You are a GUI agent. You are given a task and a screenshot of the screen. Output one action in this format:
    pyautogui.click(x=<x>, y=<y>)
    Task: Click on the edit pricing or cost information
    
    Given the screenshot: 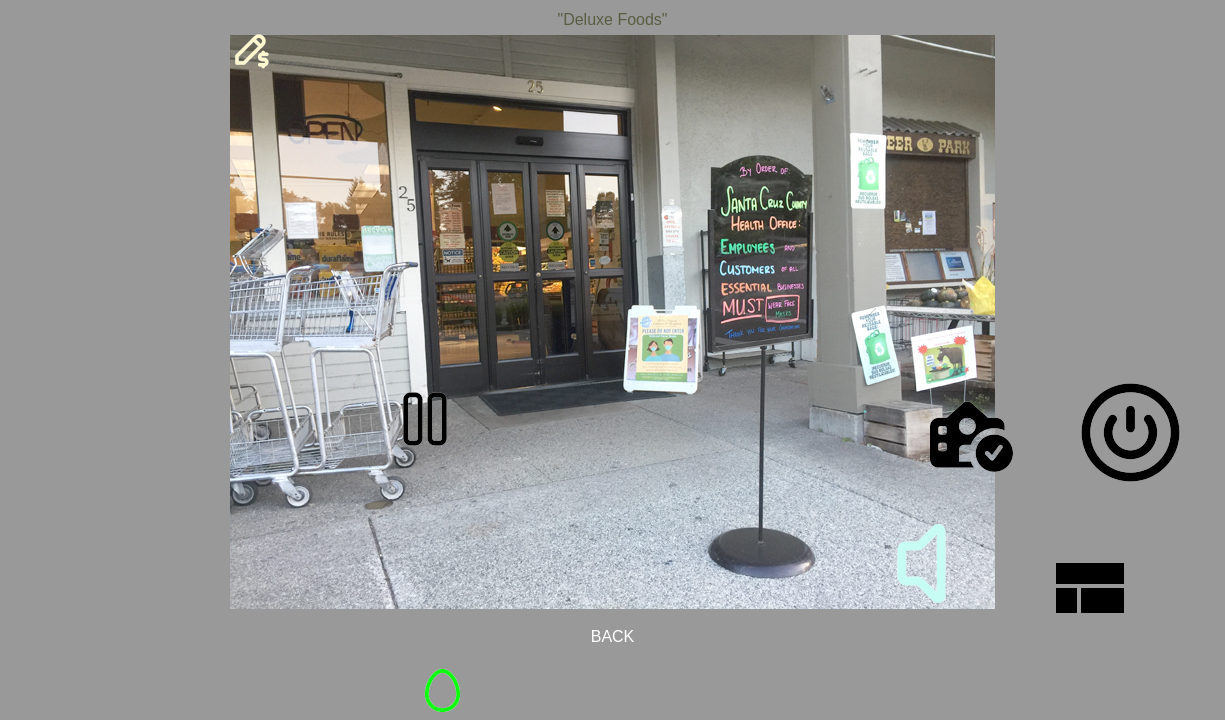 What is the action you would take?
    pyautogui.click(x=251, y=49)
    